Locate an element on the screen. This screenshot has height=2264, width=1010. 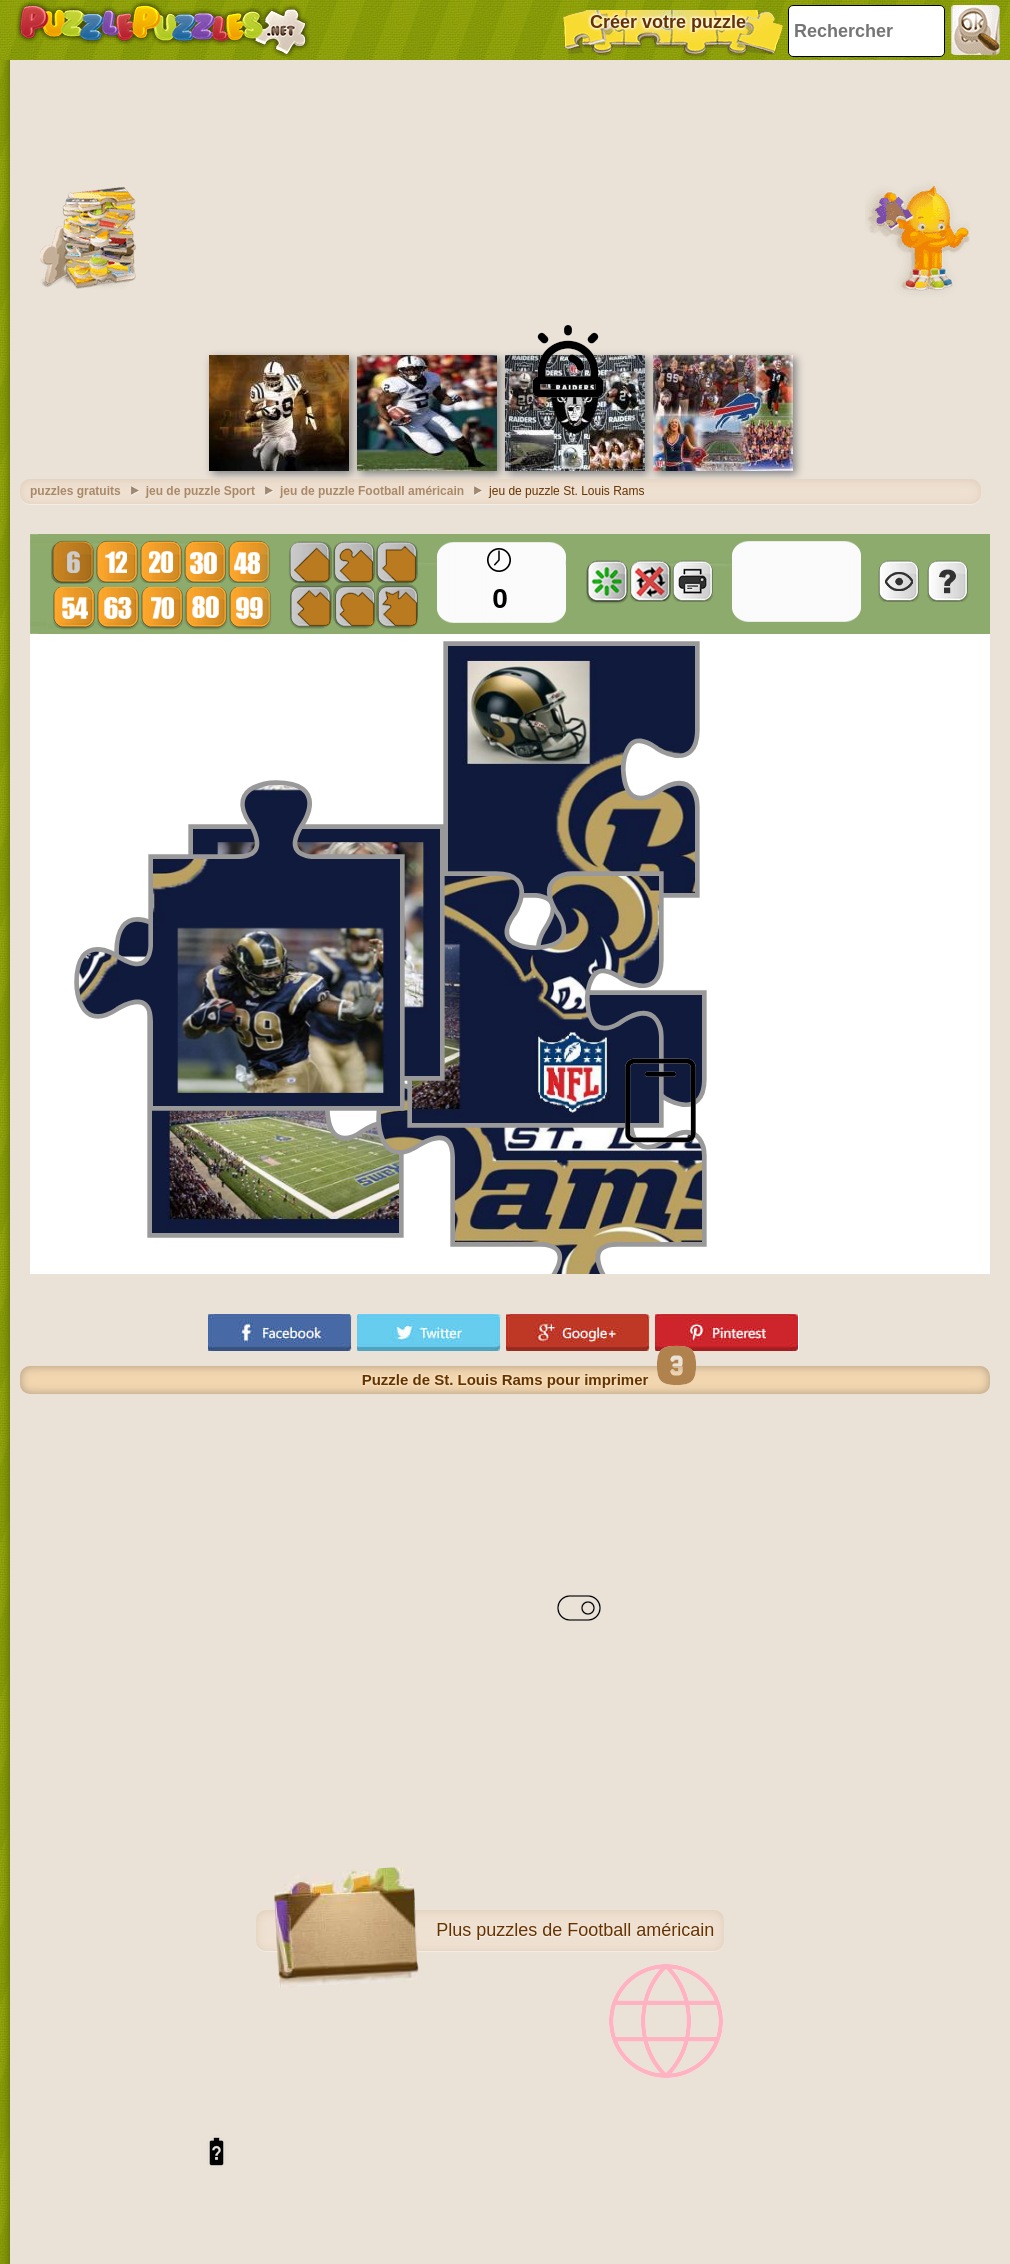
tablet device with speaker is located at coordinates (660, 1100).